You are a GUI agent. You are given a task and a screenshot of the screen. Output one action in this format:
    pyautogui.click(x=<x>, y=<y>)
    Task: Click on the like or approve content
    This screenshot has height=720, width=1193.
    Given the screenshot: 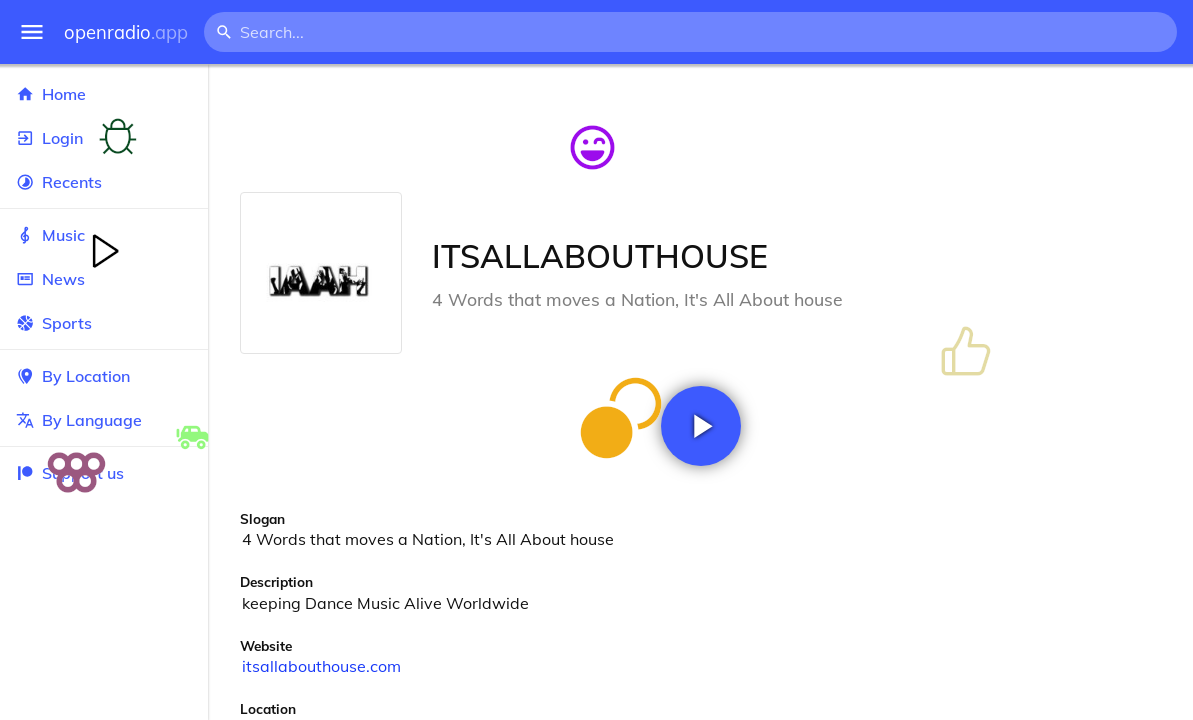 What is the action you would take?
    pyautogui.click(x=966, y=351)
    